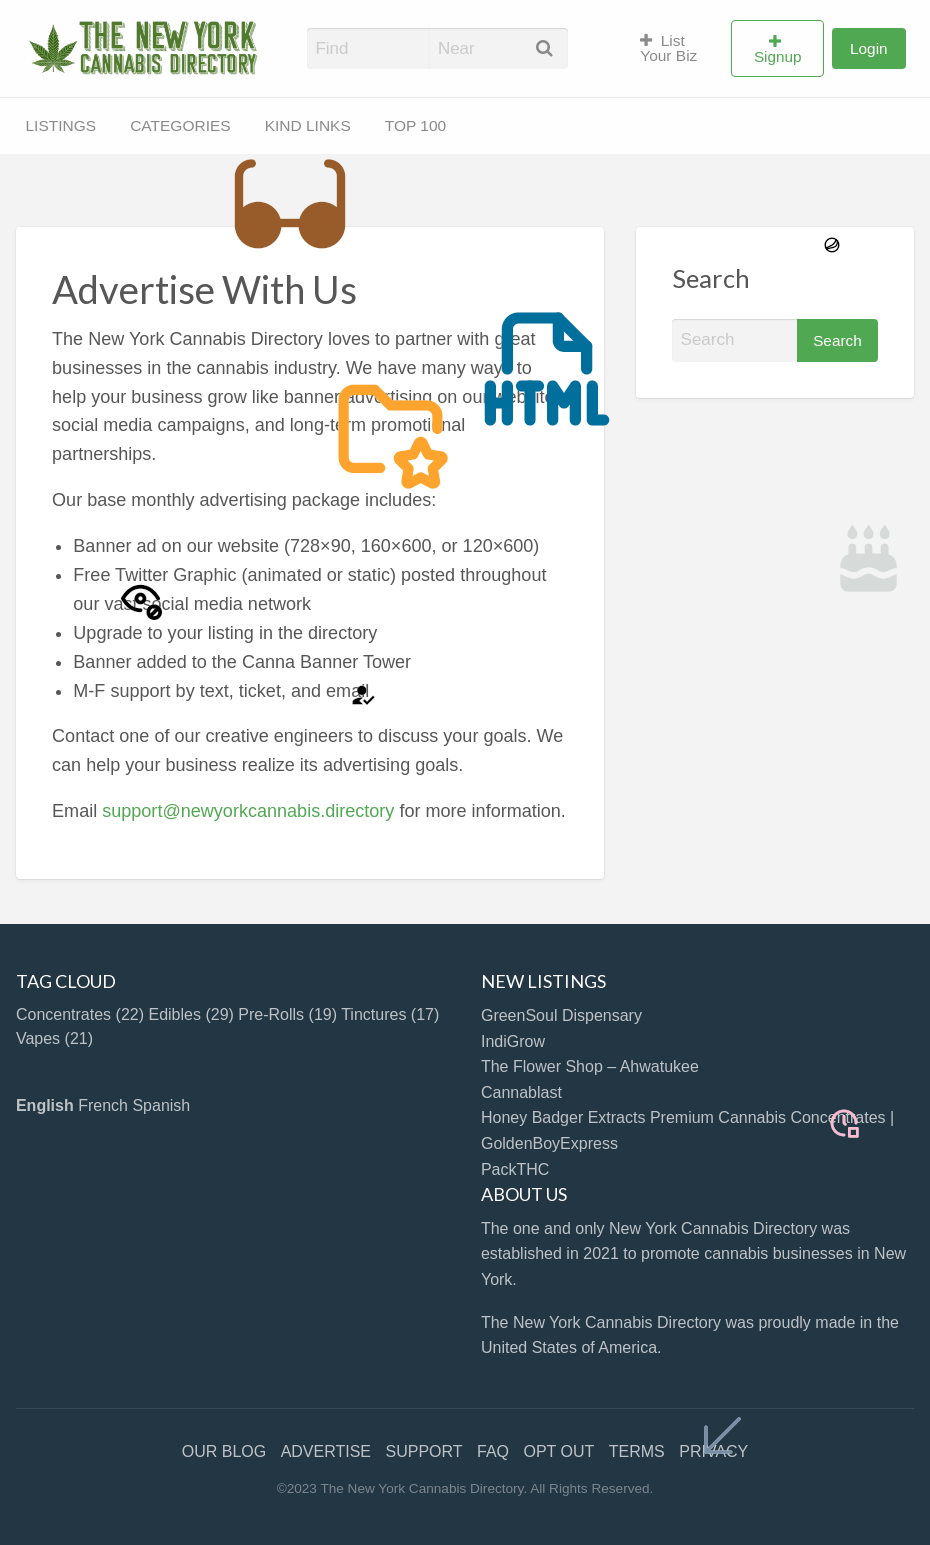 This screenshot has height=1545, width=930. What do you see at coordinates (363, 695) in the screenshot?
I see `verify or approve a user account` at bounding box center [363, 695].